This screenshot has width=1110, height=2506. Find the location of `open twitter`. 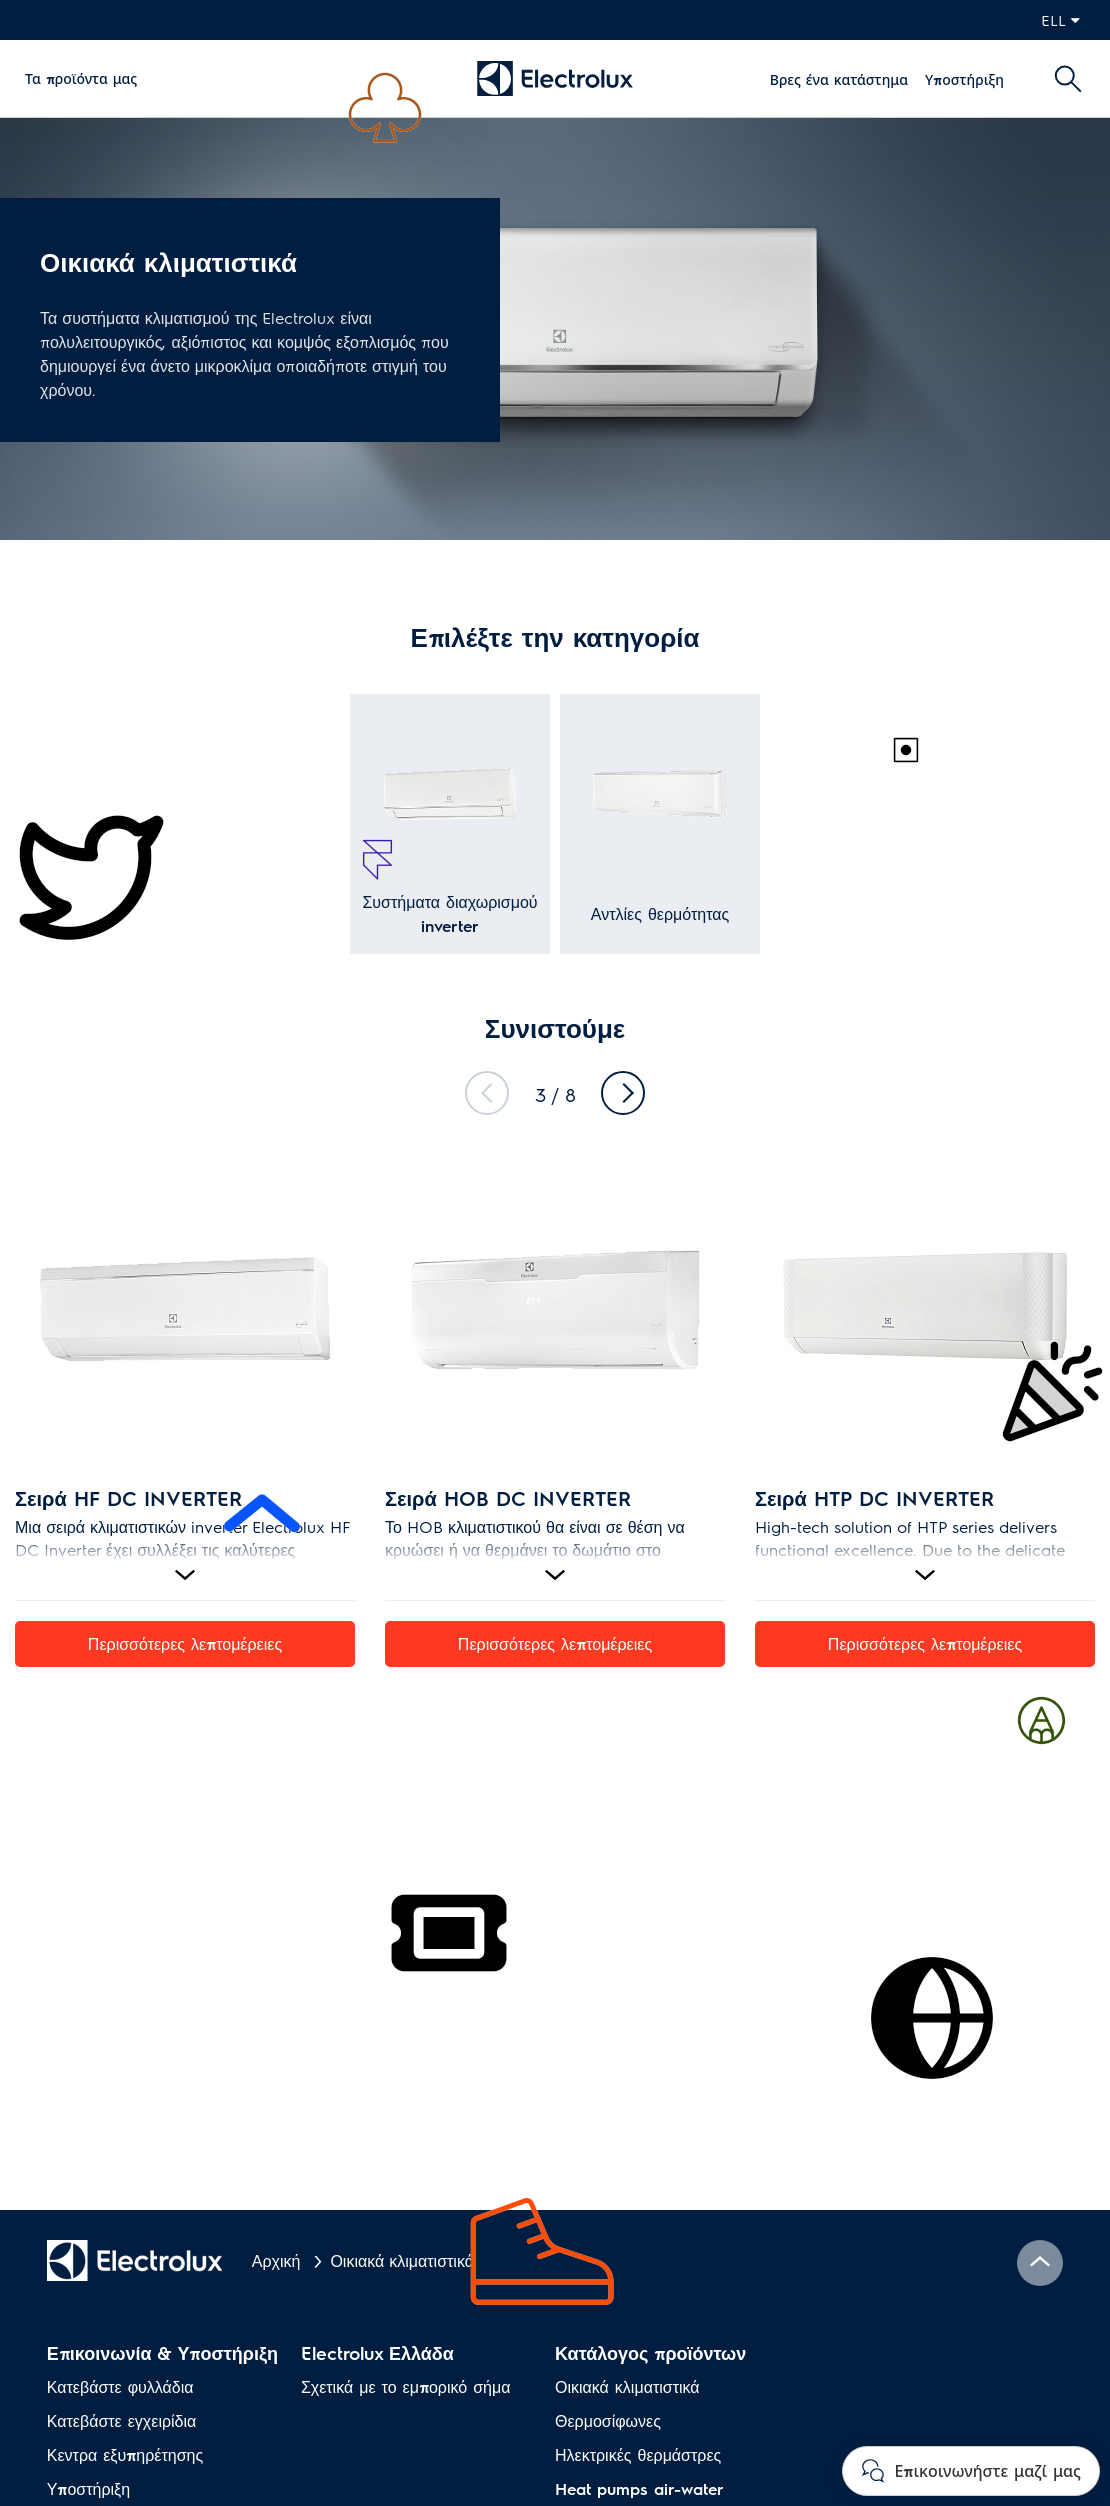

open twitter is located at coordinates (91, 874).